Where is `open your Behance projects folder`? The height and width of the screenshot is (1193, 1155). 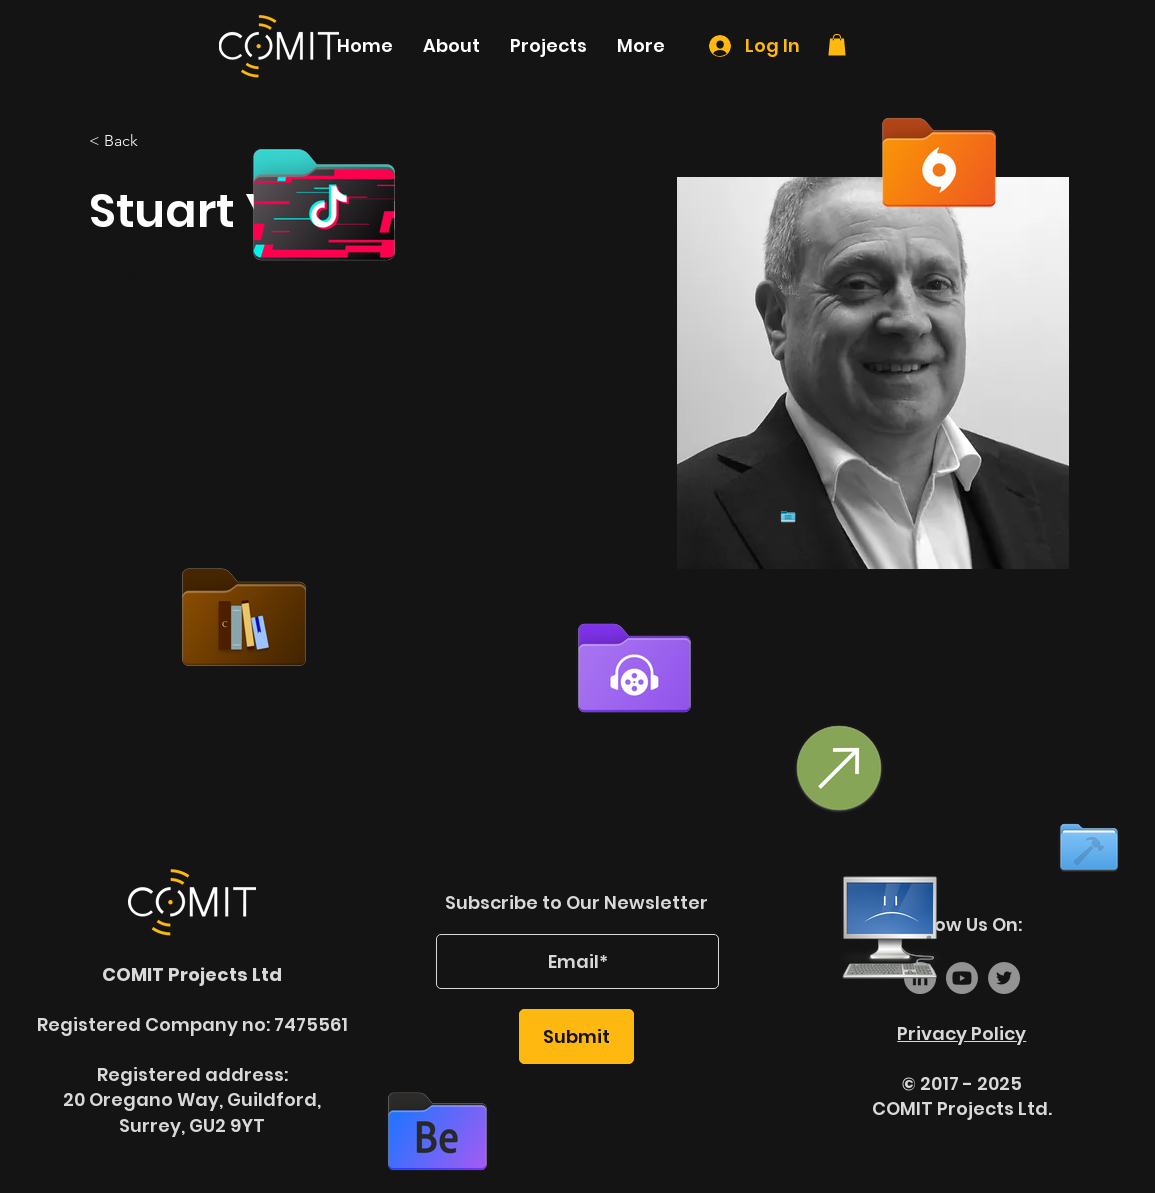 open your Behance projects folder is located at coordinates (437, 1134).